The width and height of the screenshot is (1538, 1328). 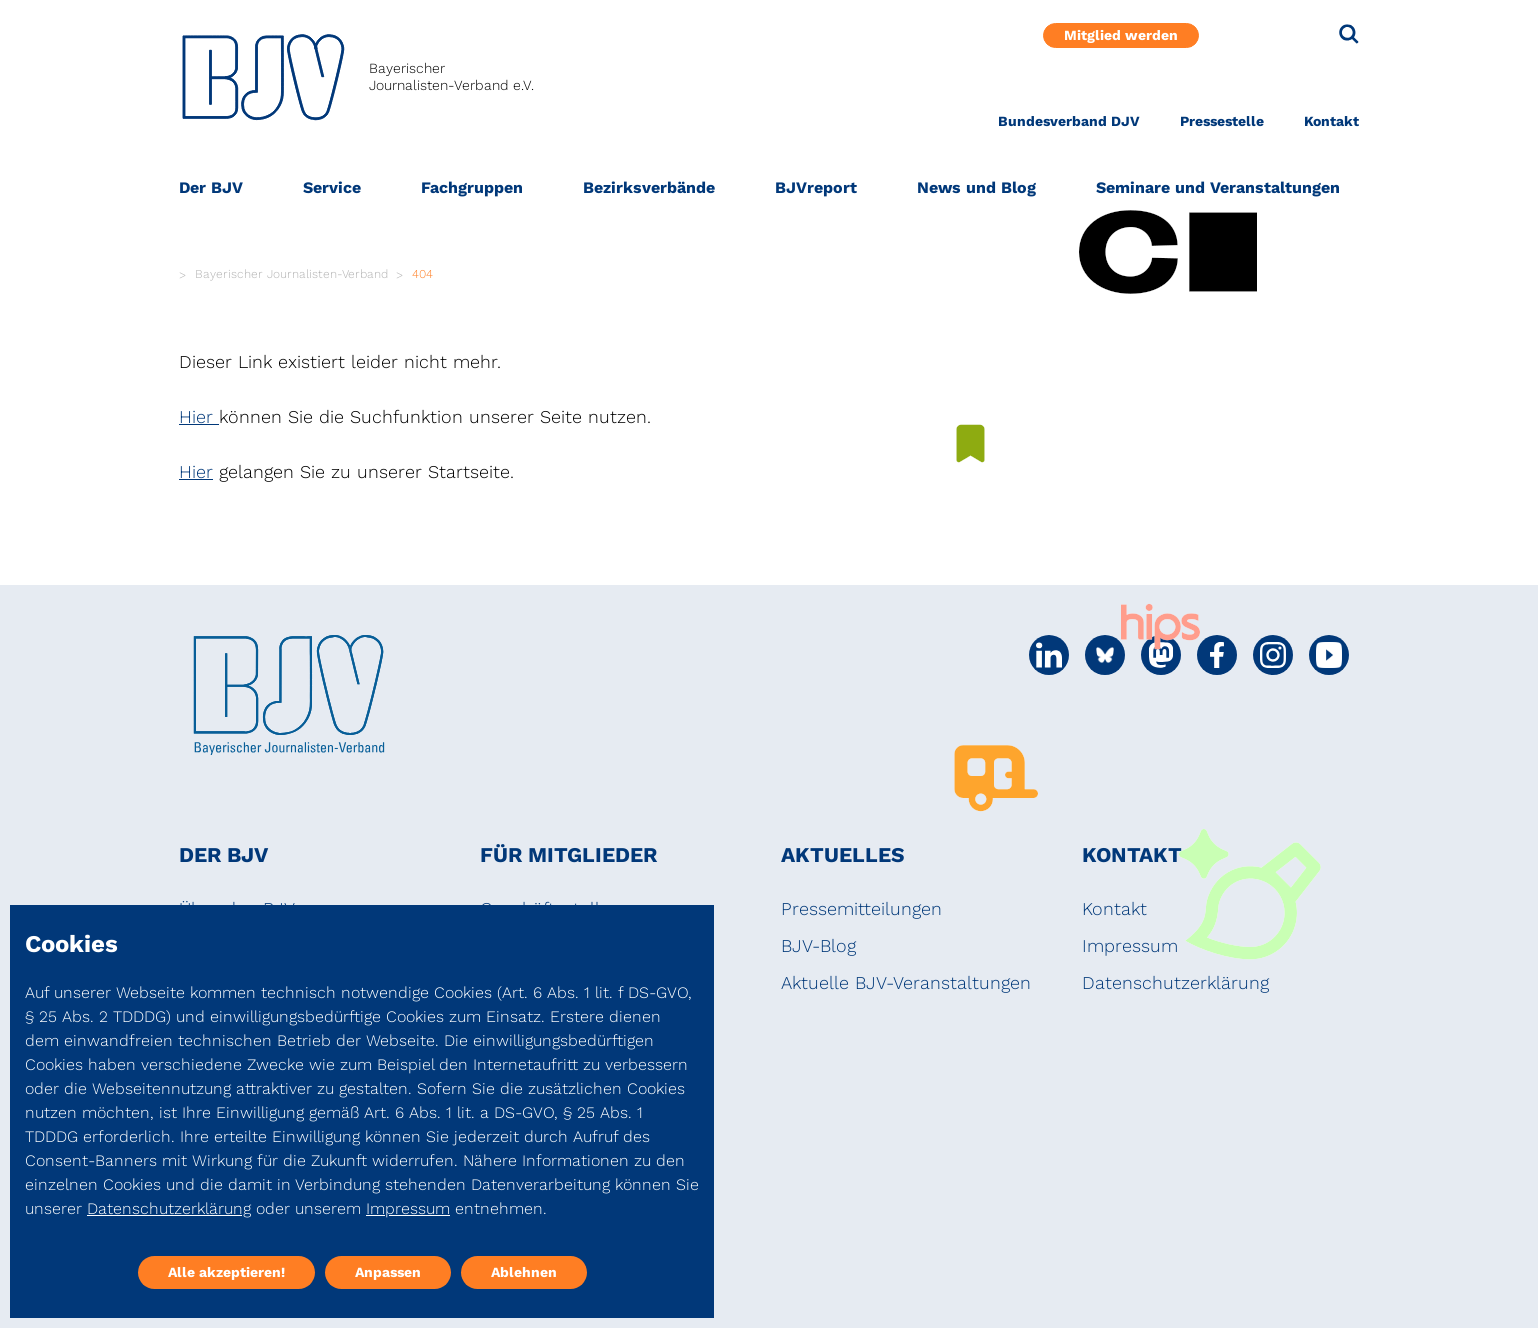 I want to click on access AI-powered brush or painting tools, so click(x=1253, y=903).